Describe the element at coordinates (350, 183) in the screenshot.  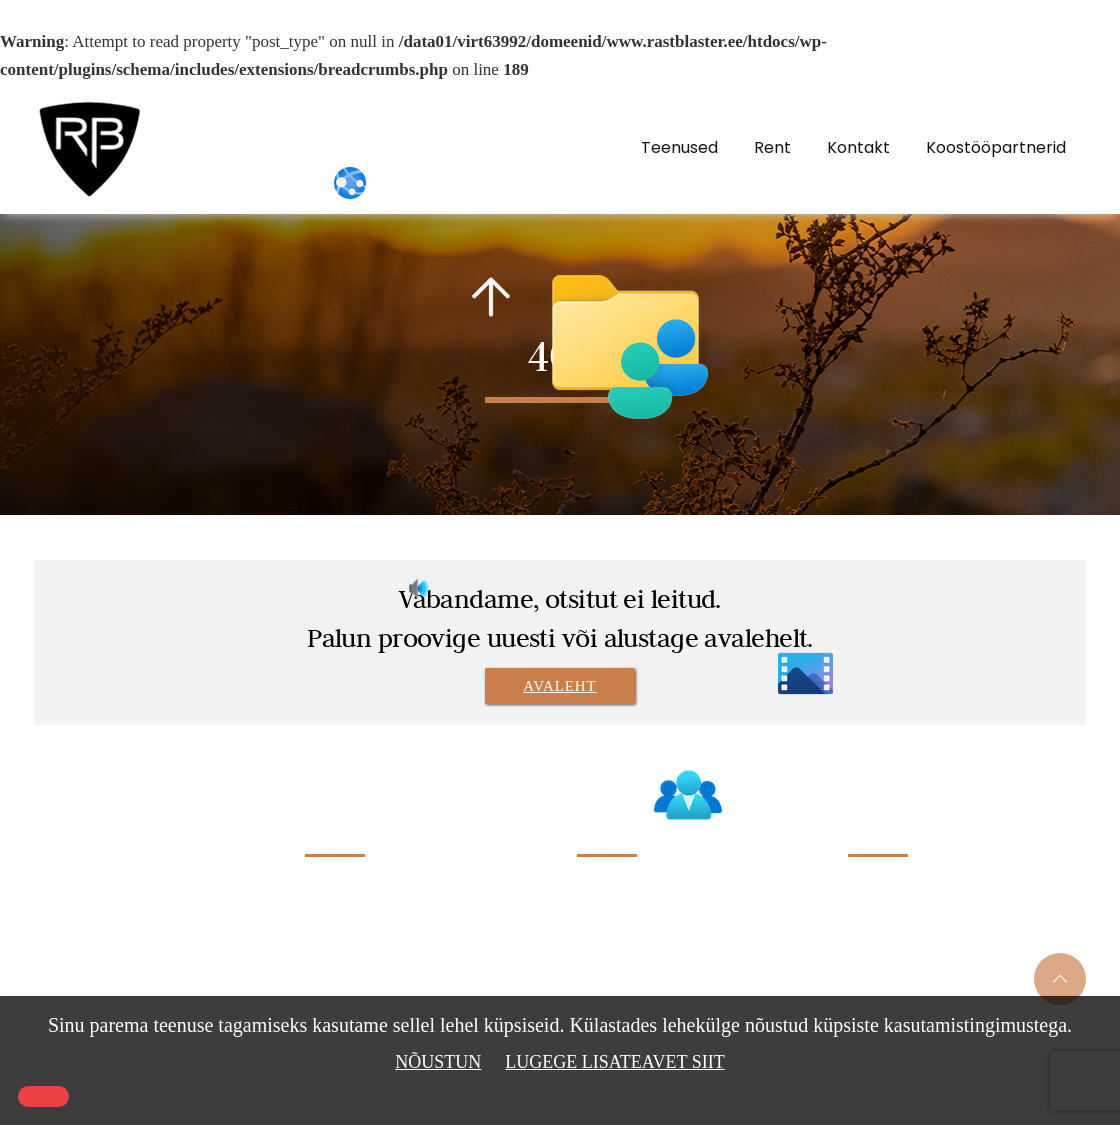
I see `open the windows app store` at that location.